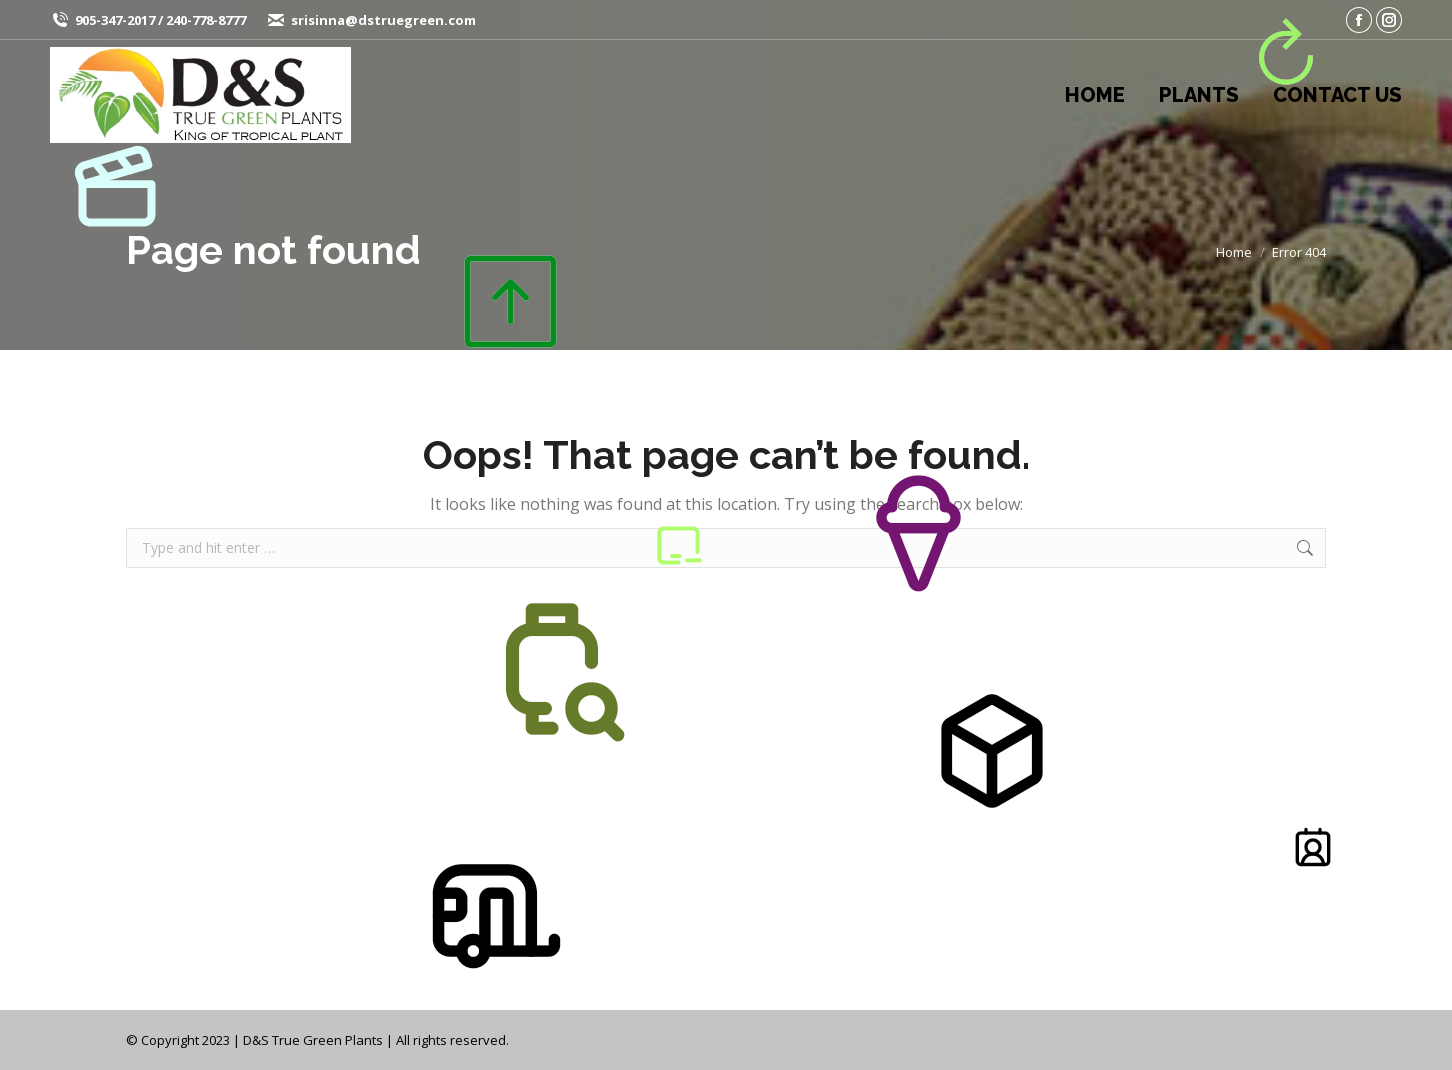 The width and height of the screenshot is (1452, 1070). Describe the element at coordinates (918, 533) in the screenshot. I see `browse desserts or sweet treats` at that location.